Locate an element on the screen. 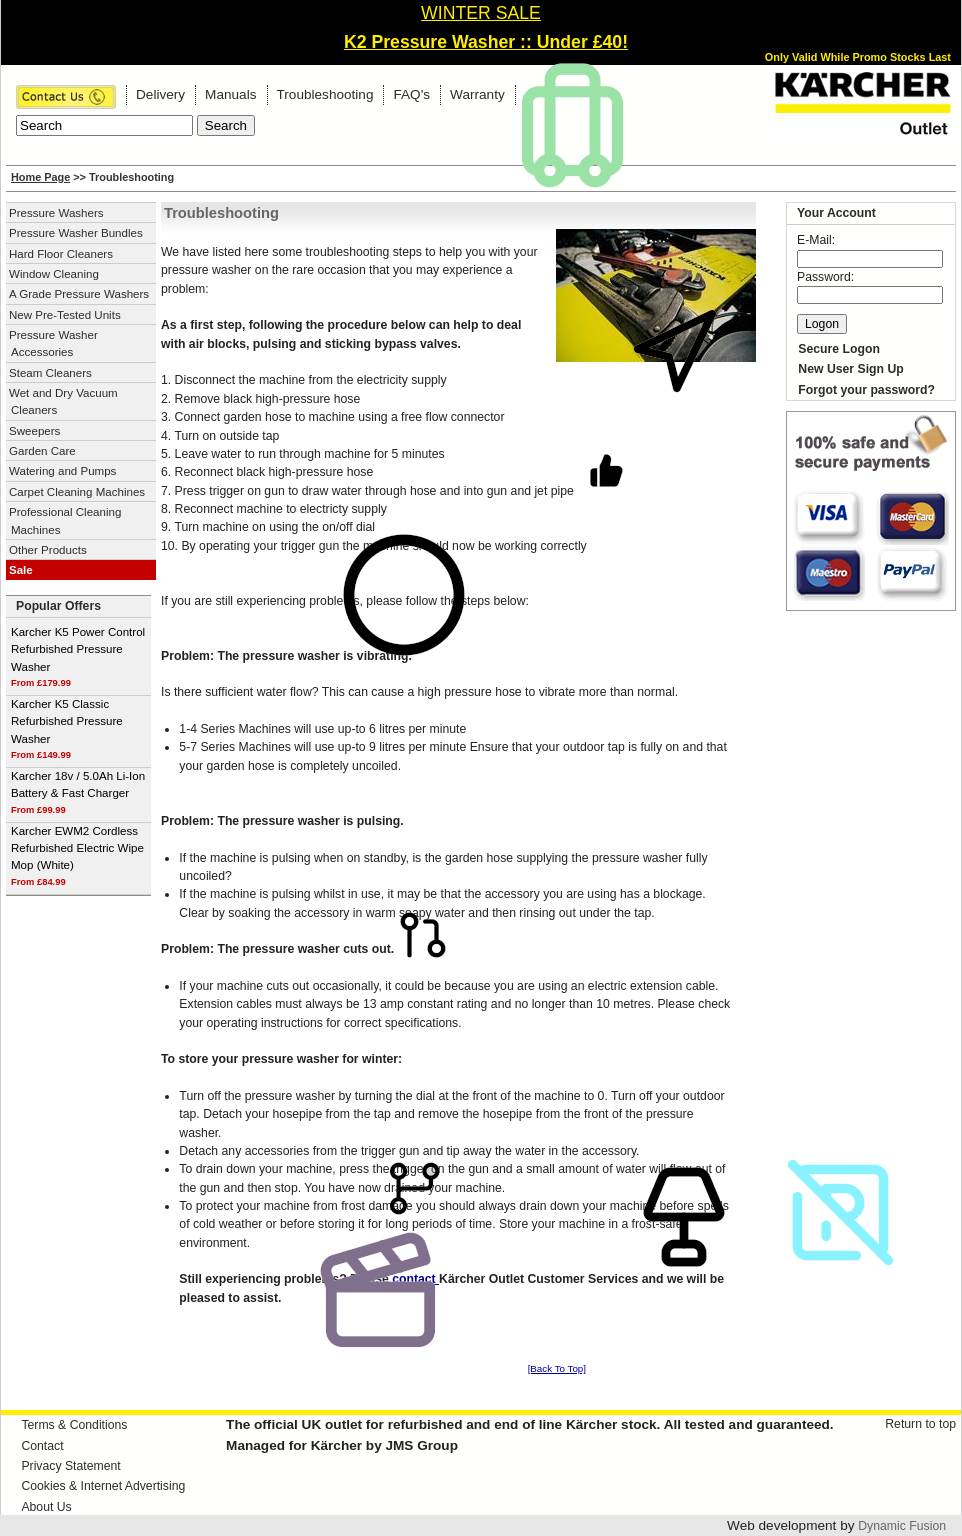 This screenshot has height=1536, width=962. unselected radio button or checkbox option is located at coordinates (404, 595).